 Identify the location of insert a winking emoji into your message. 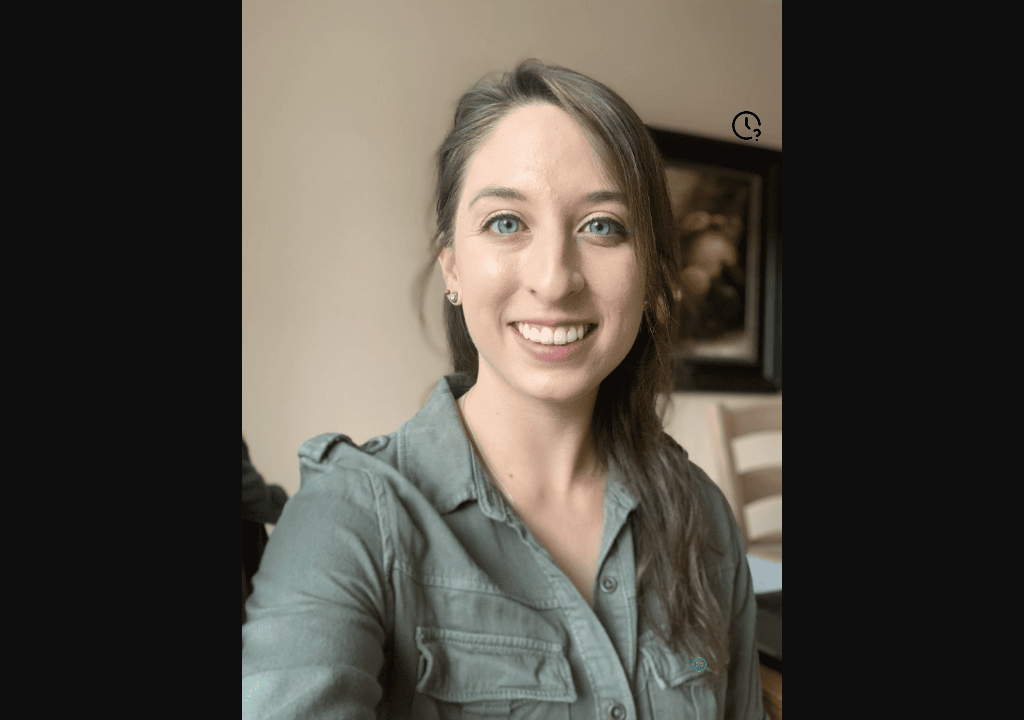
(699, 664).